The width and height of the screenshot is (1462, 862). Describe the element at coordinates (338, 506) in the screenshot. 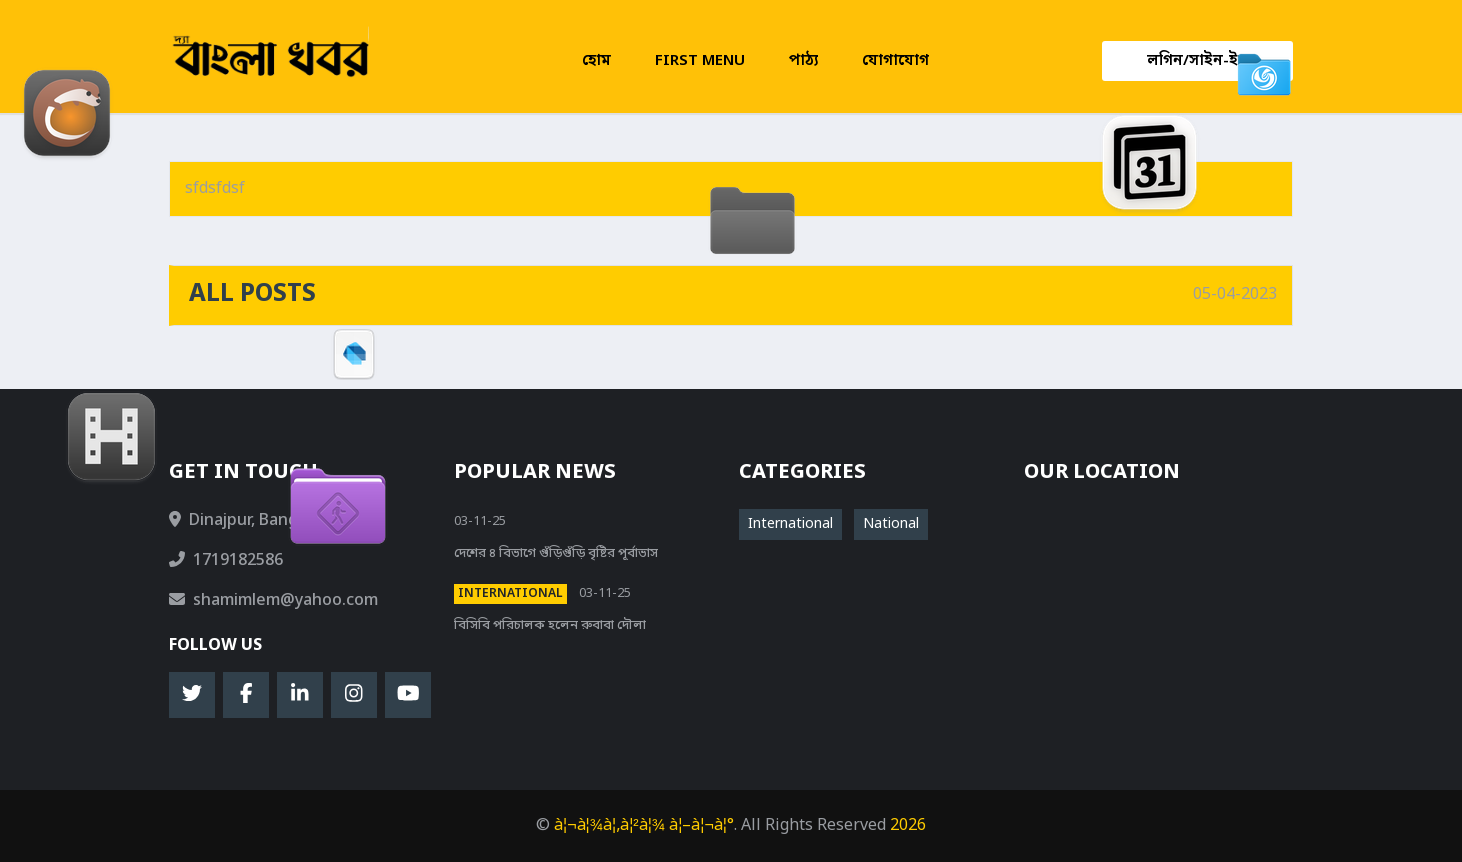

I see `access public or shared folder` at that location.